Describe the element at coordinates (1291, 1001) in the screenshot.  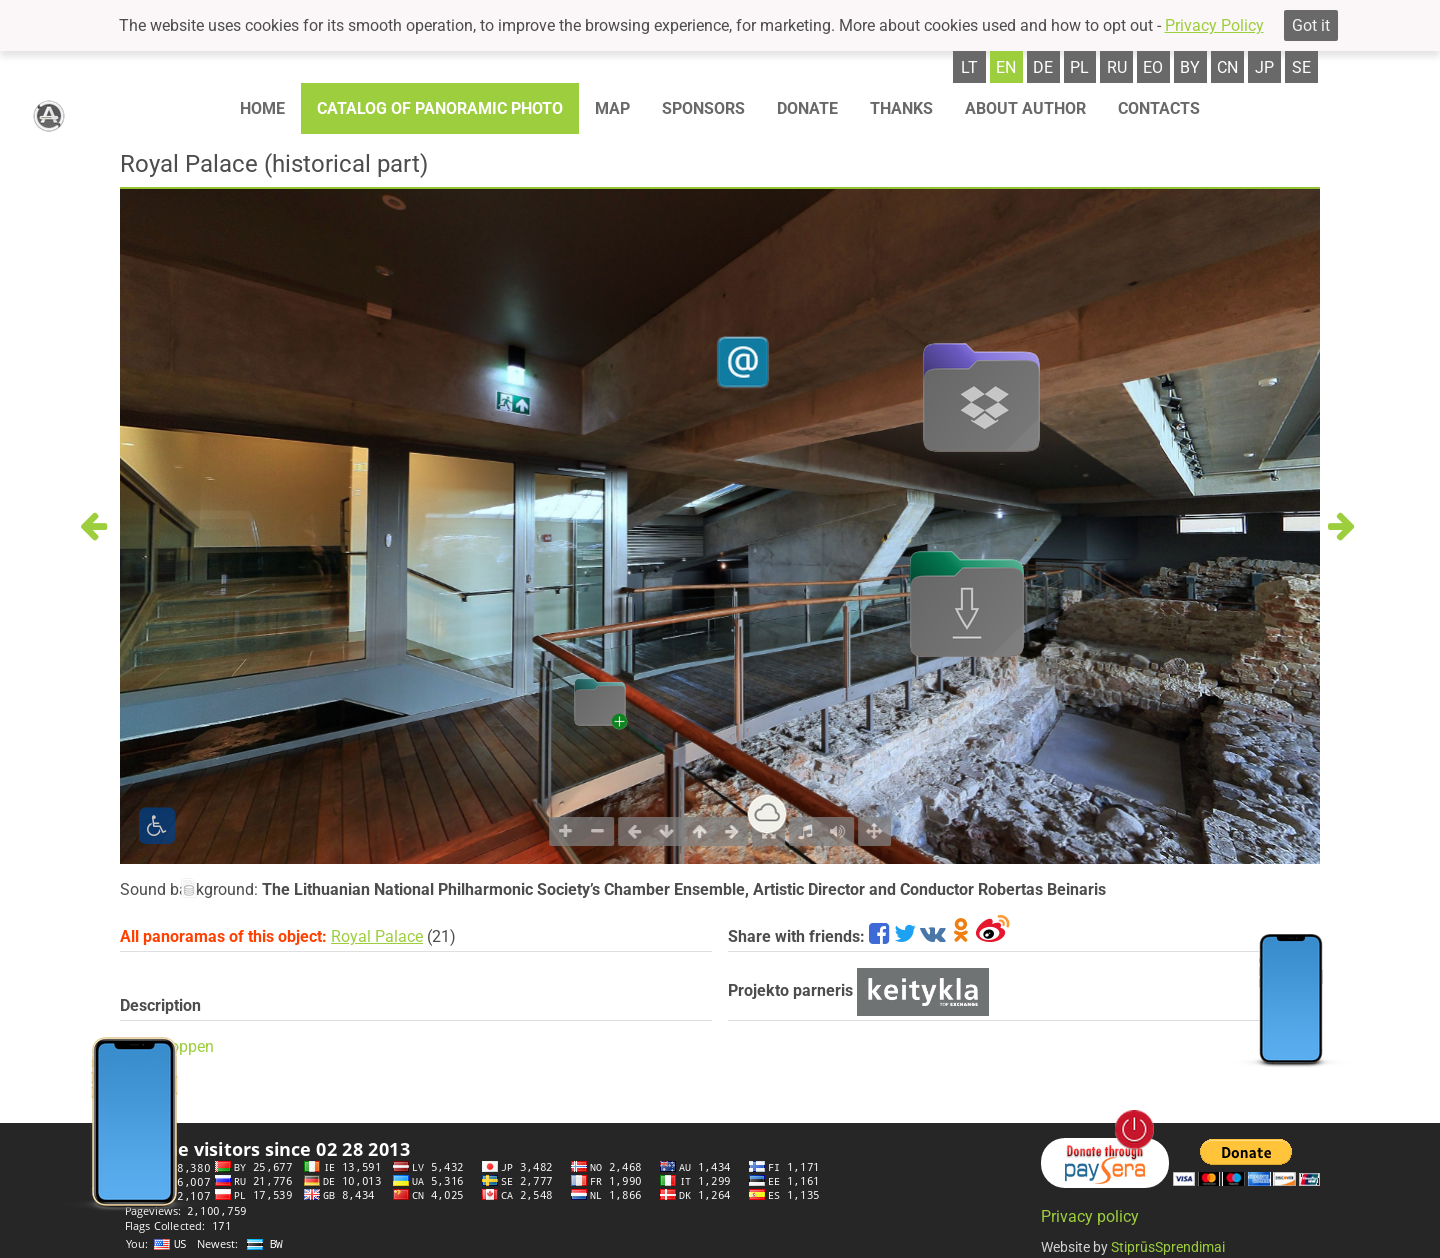
I see `indicates a connected iPhone device` at that location.